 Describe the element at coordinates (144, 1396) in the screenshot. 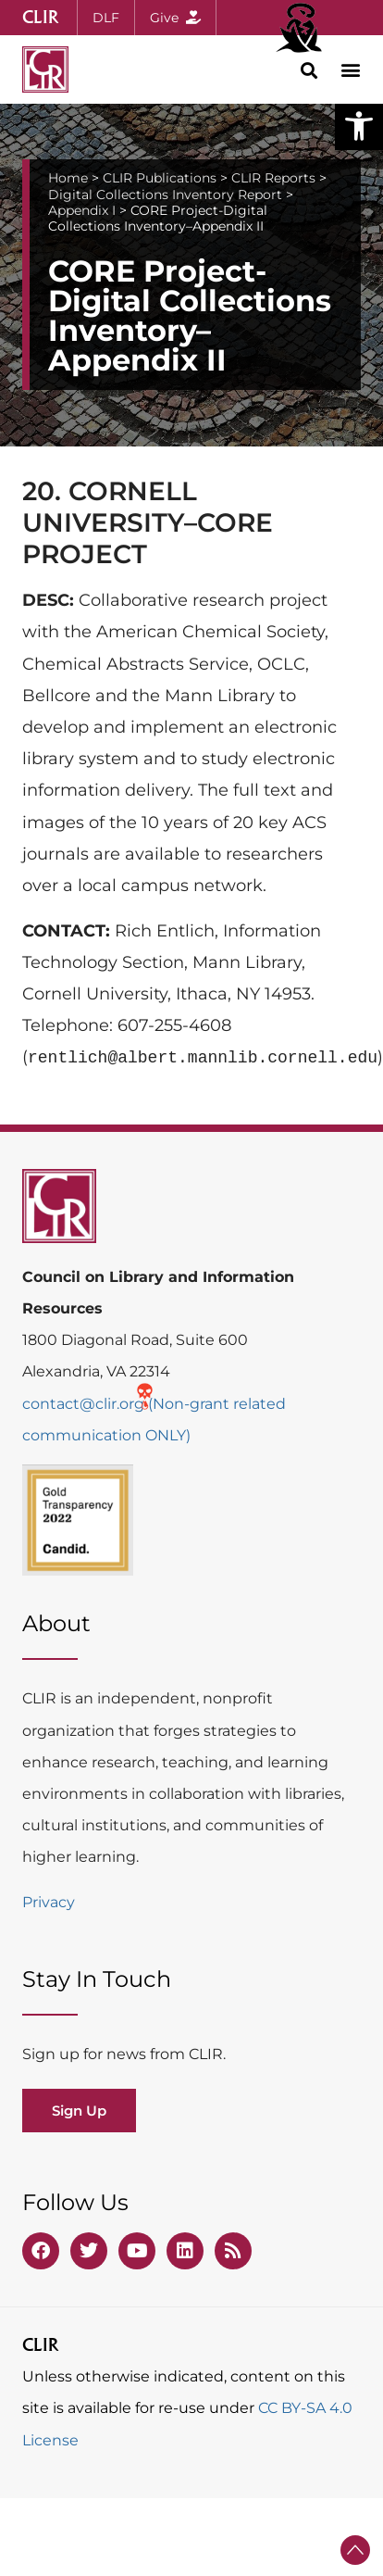

I see `indicates a poisonous or toxic item` at that location.